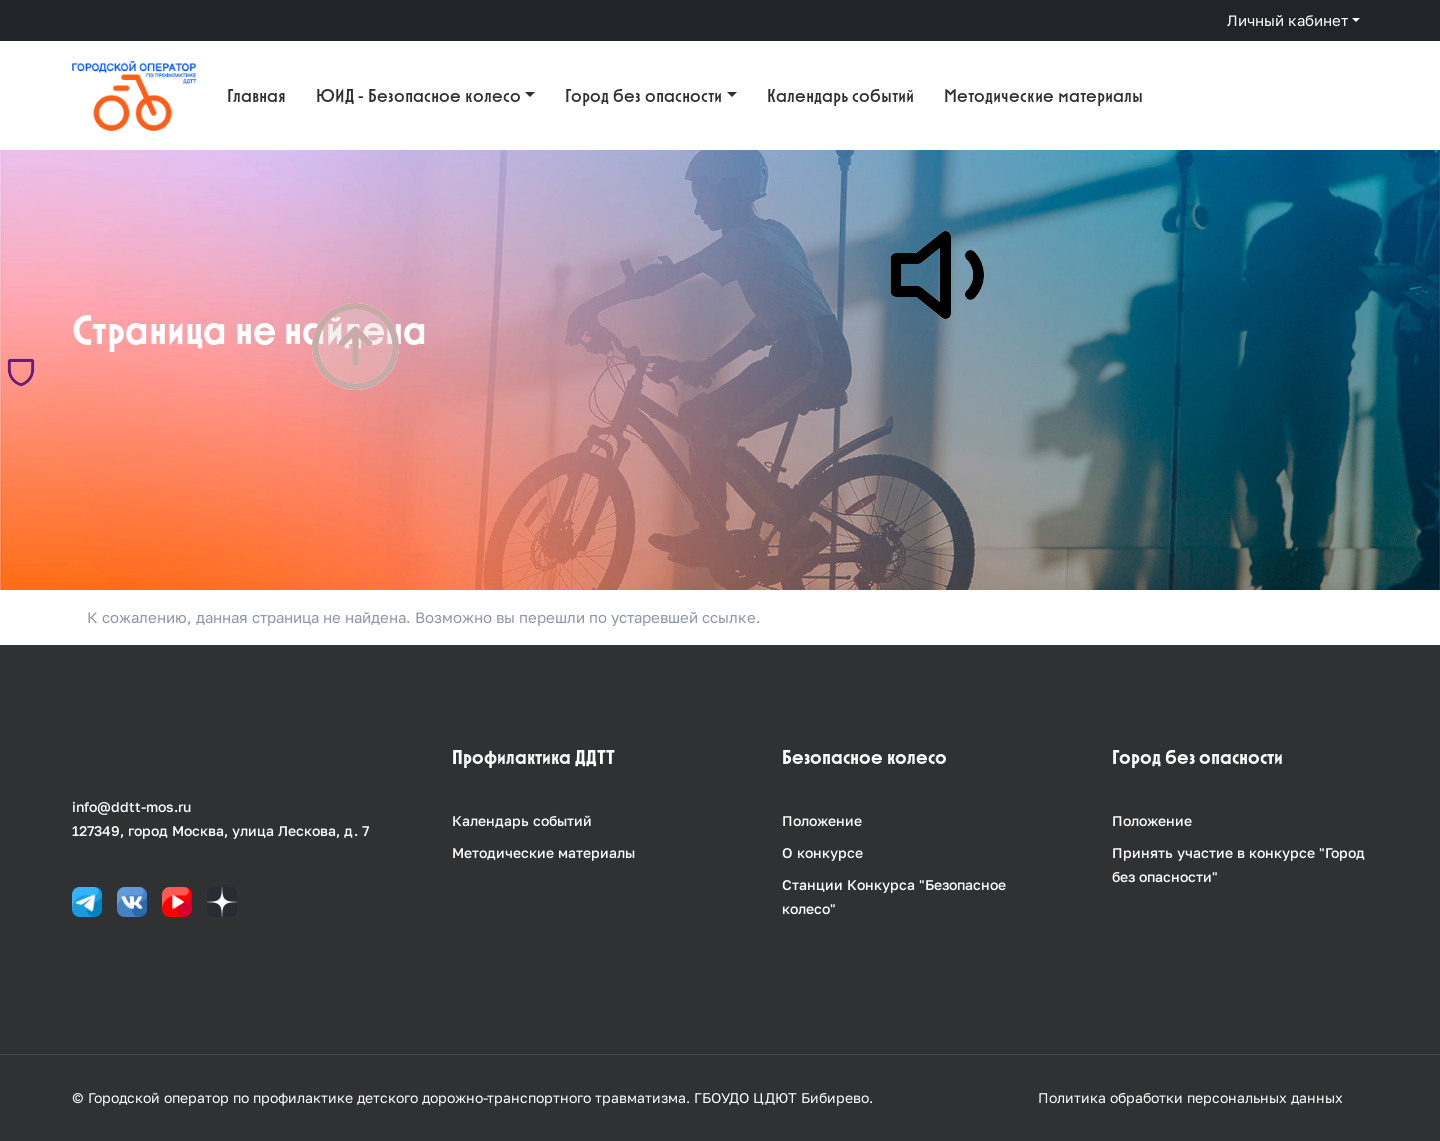  I want to click on access security or privacy settings, so click(21, 371).